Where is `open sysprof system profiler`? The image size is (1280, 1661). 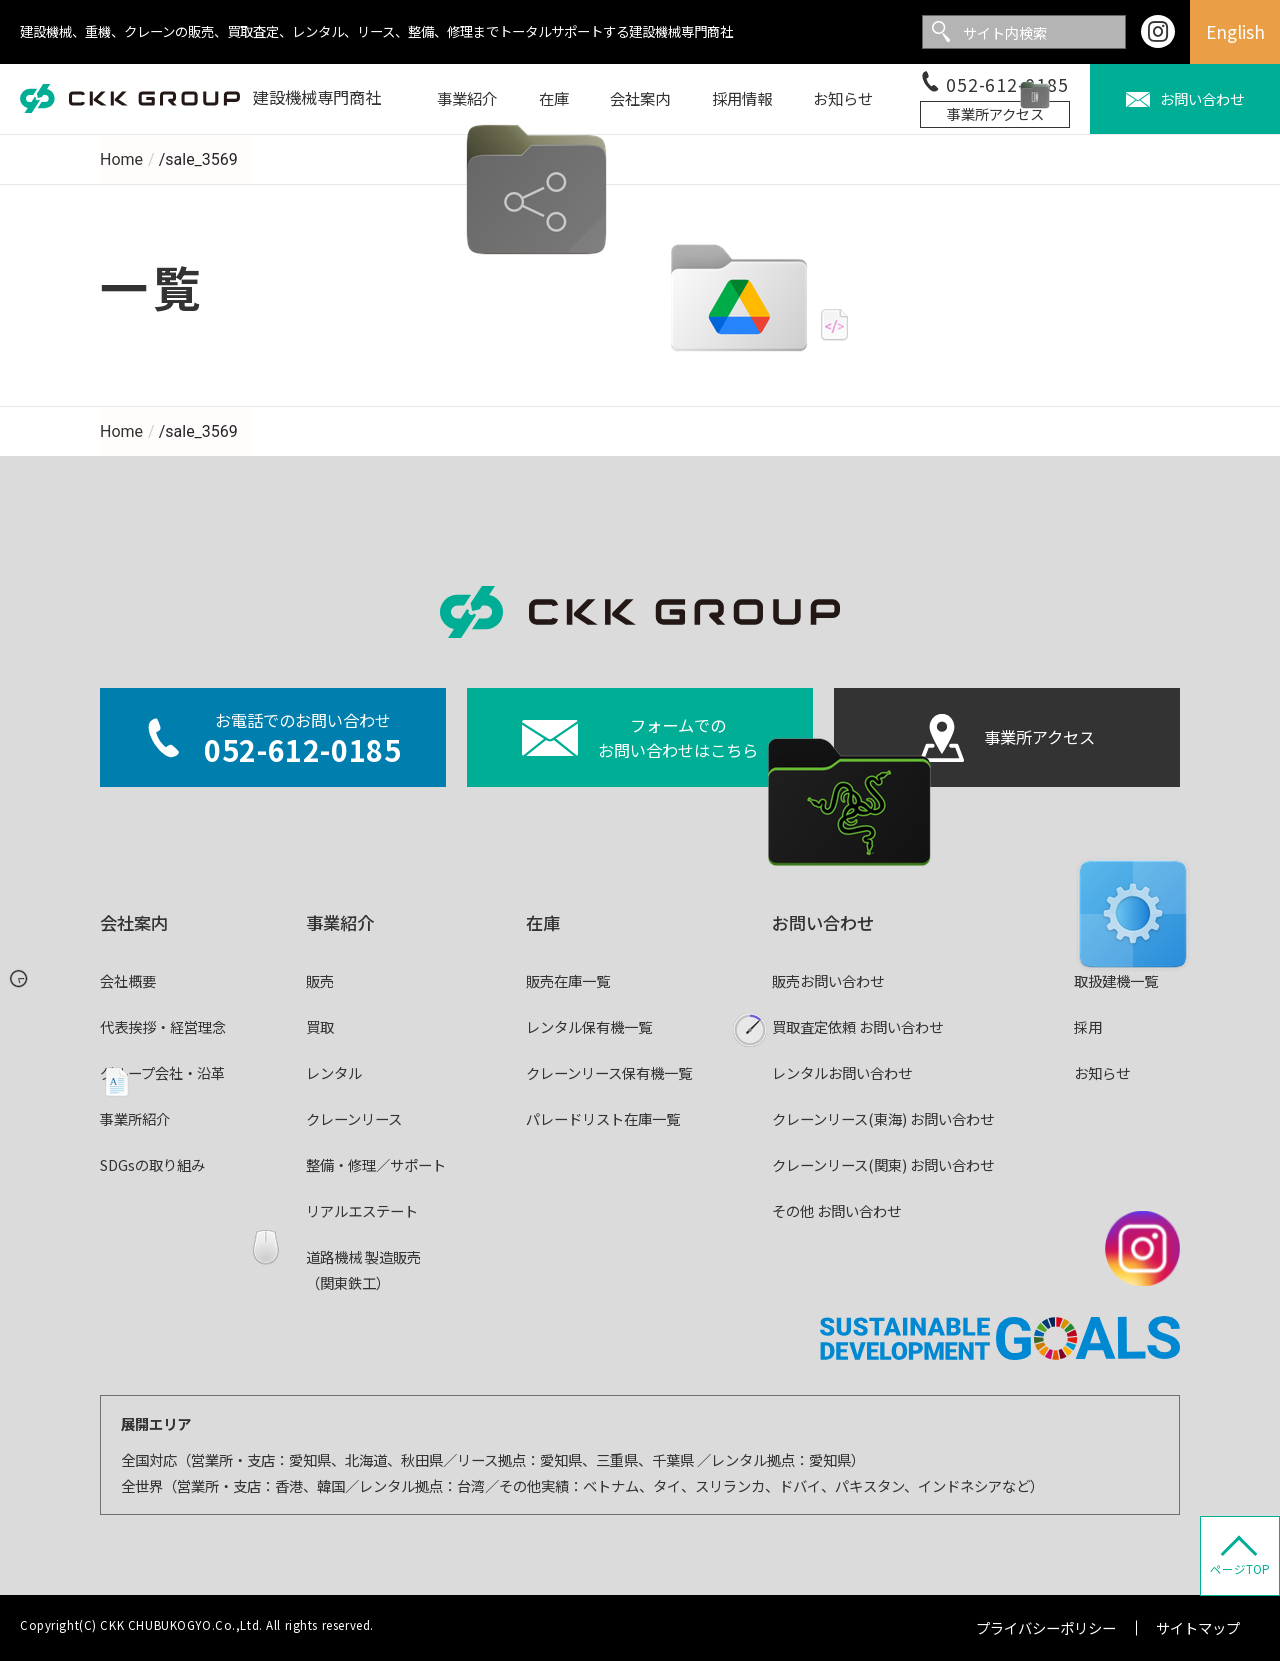 open sysprof system profiler is located at coordinates (750, 1030).